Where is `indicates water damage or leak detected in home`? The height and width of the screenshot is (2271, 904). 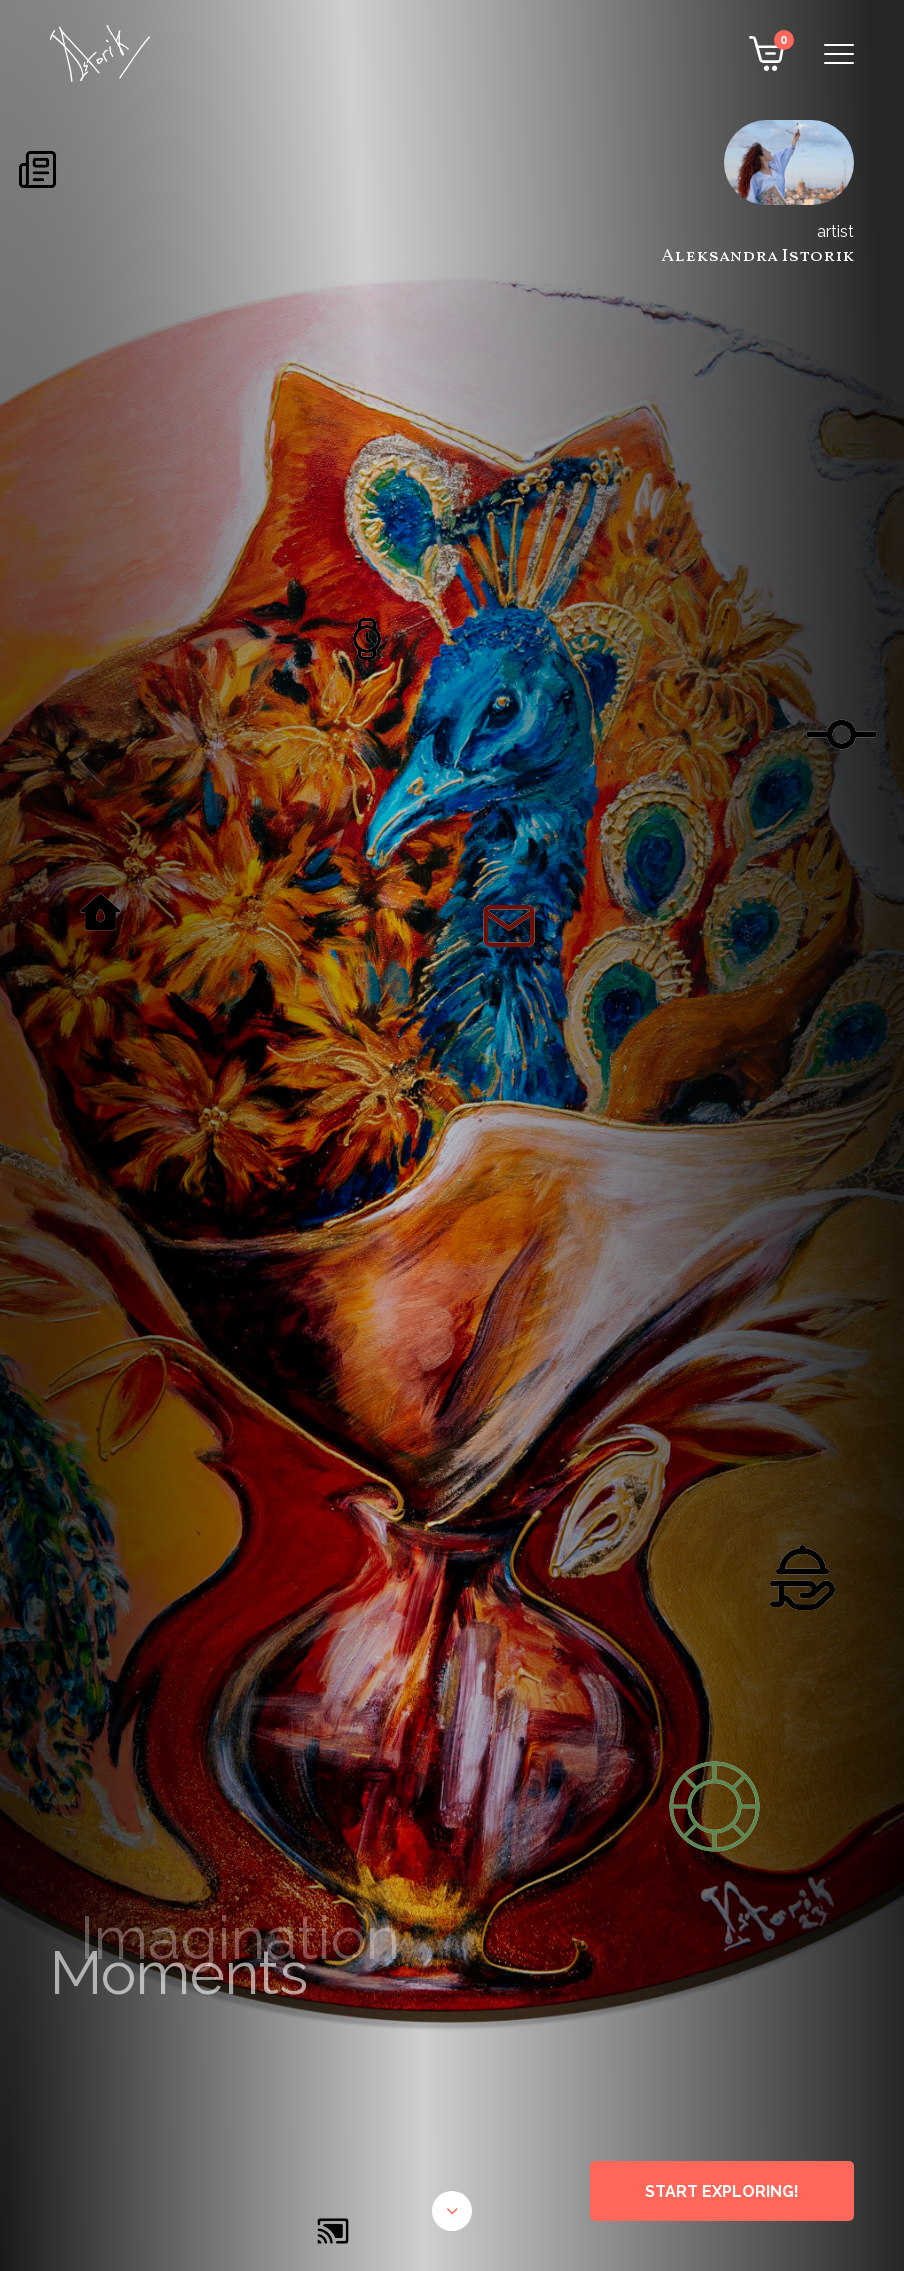 indicates water damage or leak detected in home is located at coordinates (100, 912).